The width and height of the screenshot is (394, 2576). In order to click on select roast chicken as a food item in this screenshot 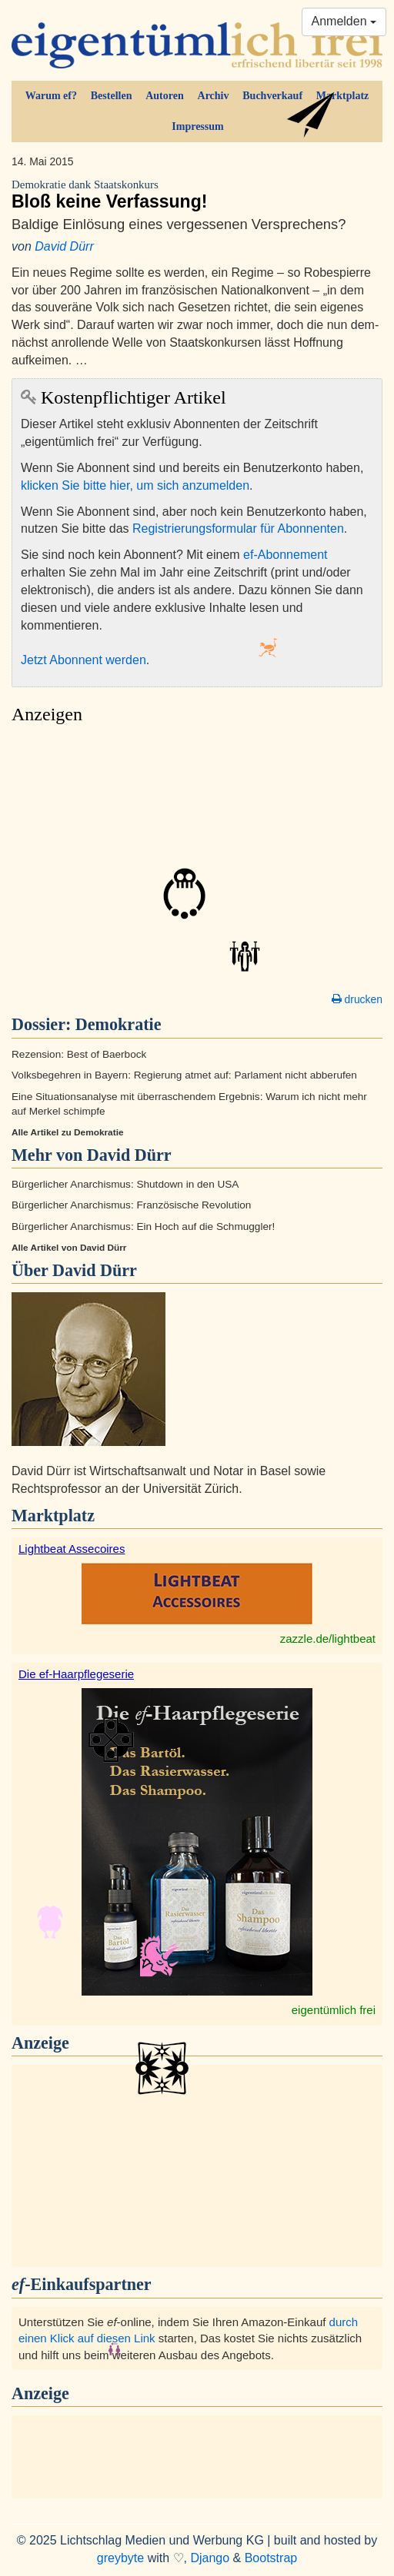, I will do `click(50, 1922)`.